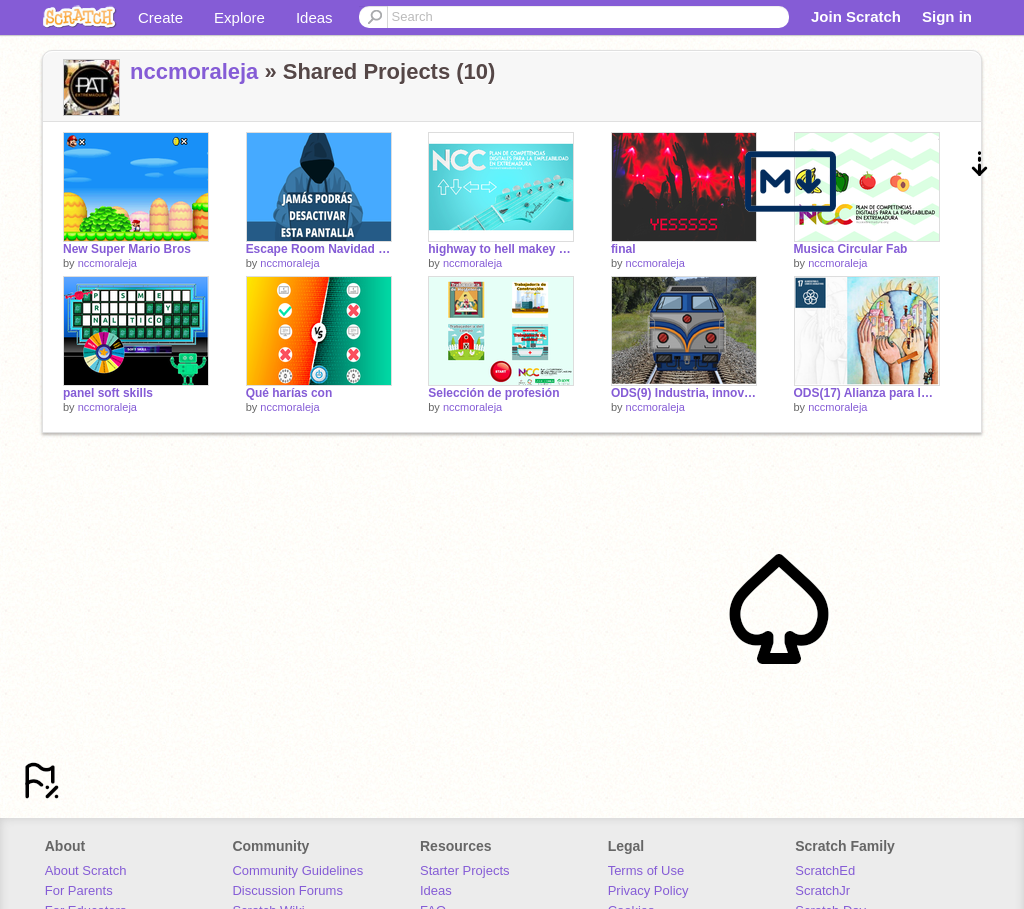  What do you see at coordinates (790, 181) in the screenshot?
I see `format text using markdown` at bounding box center [790, 181].